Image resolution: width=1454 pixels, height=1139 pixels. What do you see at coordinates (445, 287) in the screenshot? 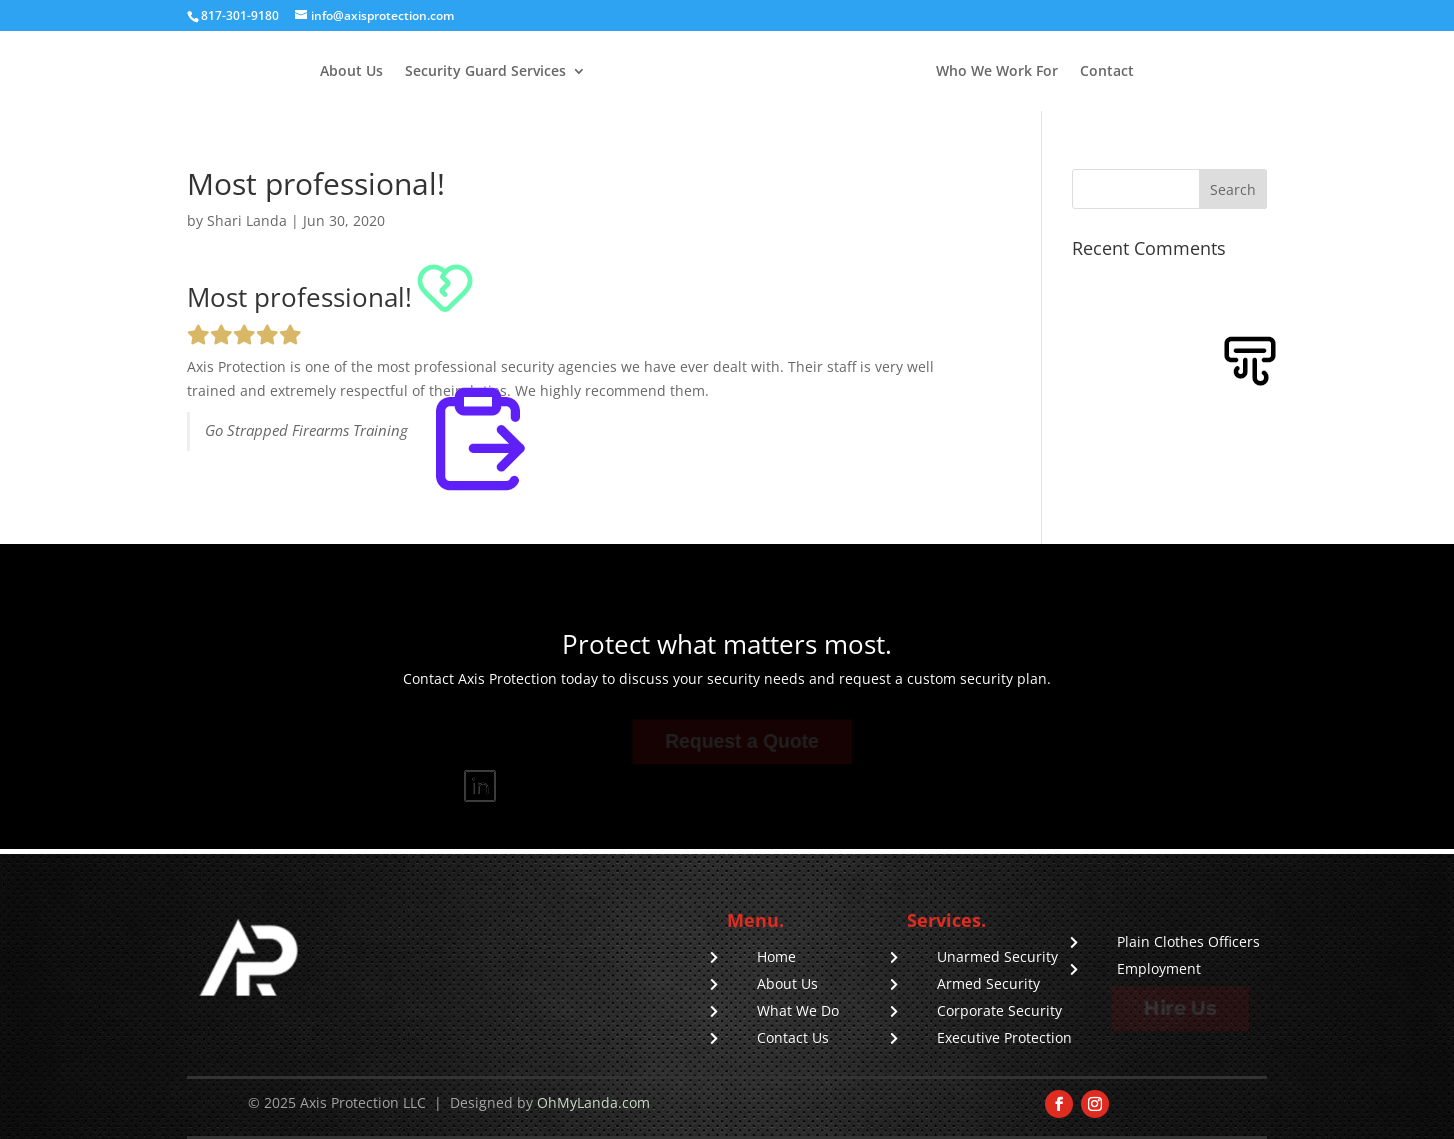
I see `unlike or remove from favorites` at bounding box center [445, 287].